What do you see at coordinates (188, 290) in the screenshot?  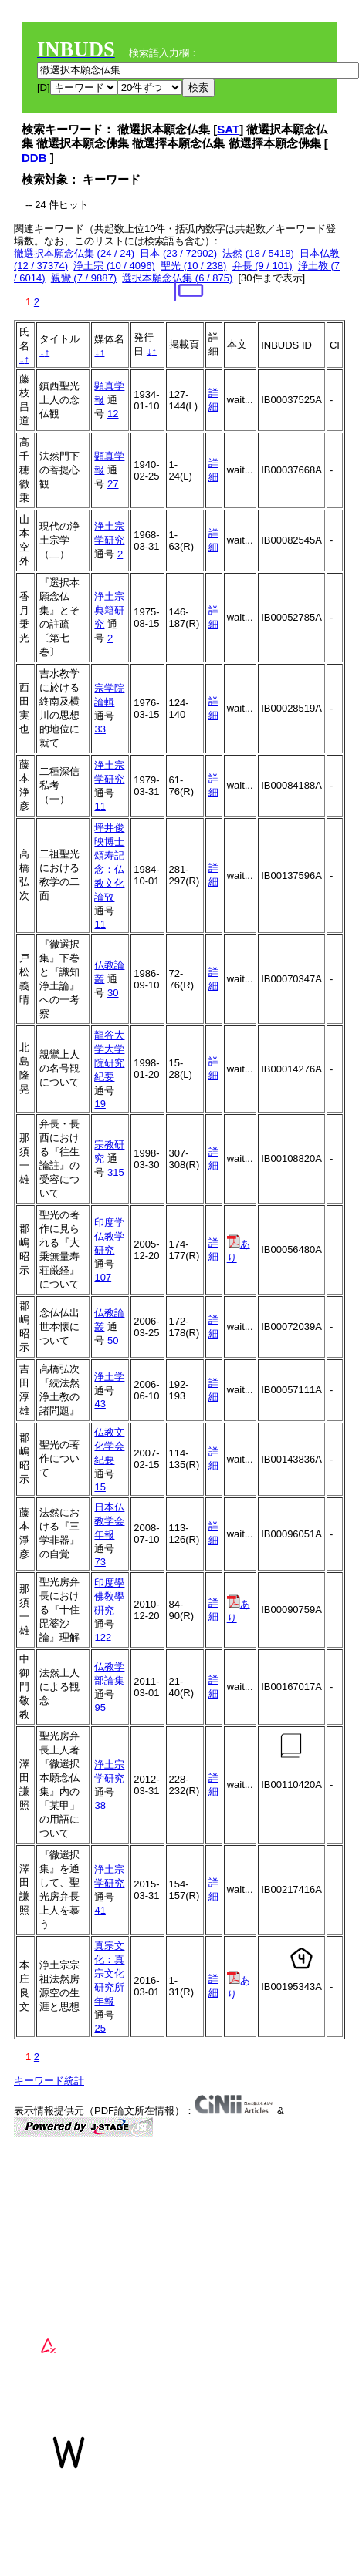 I see `align content to the left` at bounding box center [188, 290].